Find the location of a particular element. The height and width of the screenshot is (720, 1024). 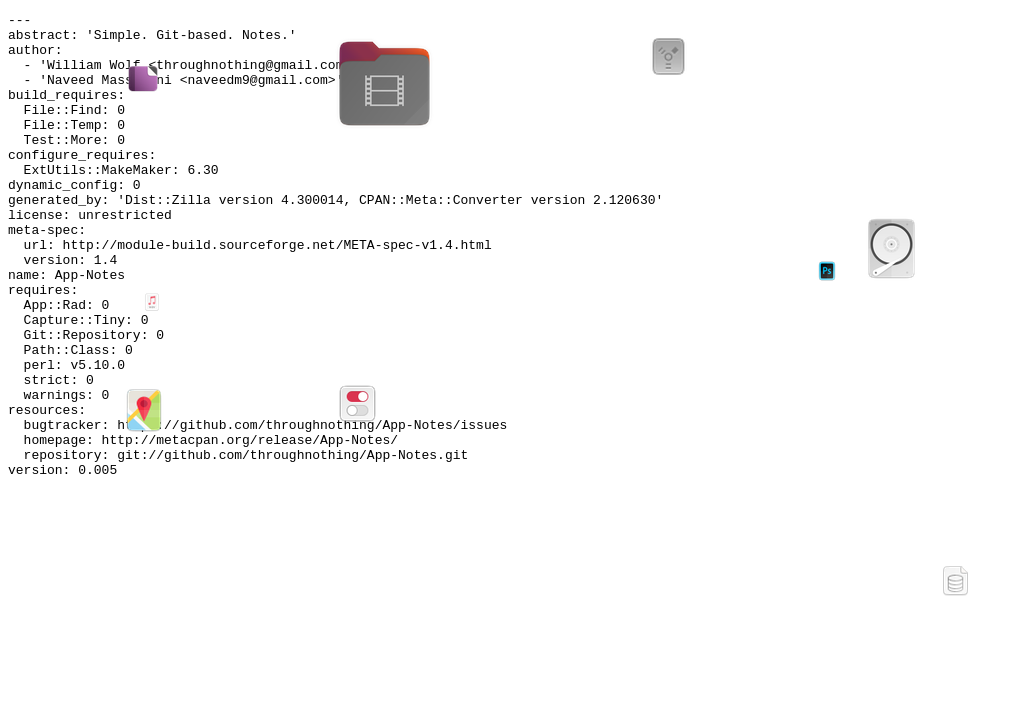

open system settings or preferences is located at coordinates (357, 403).